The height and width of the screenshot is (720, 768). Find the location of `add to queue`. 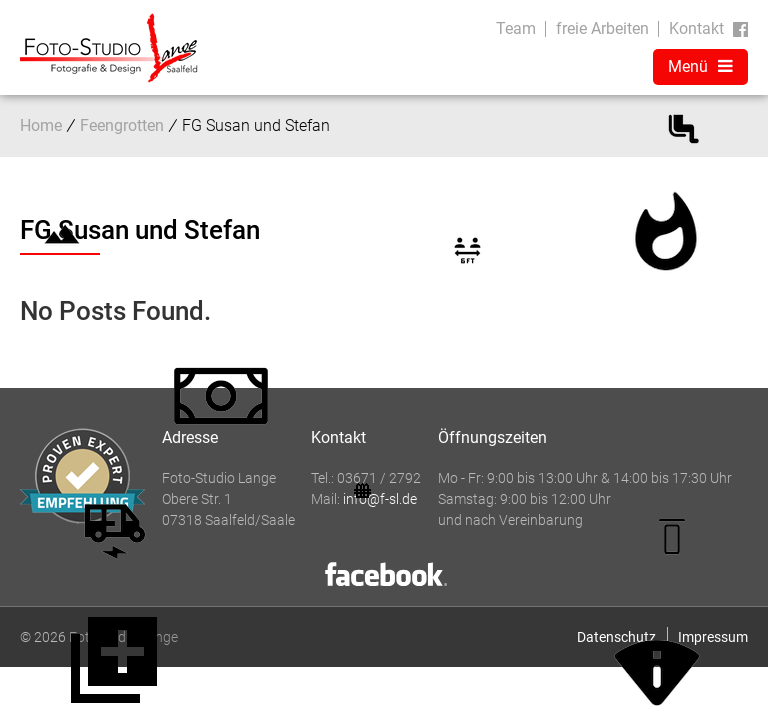

add to queue is located at coordinates (114, 660).